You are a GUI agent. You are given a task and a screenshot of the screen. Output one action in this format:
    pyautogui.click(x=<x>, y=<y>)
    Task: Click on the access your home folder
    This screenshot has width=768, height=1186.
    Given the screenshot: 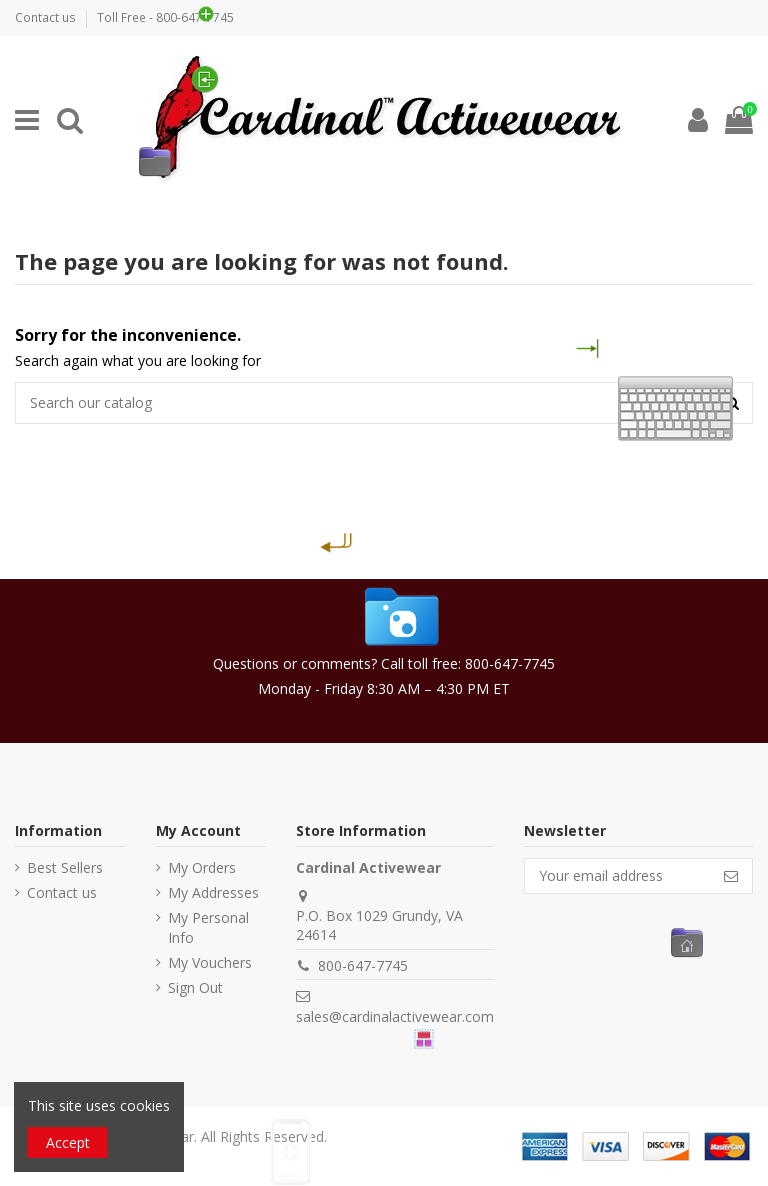 What is the action you would take?
    pyautogui.click(x=687, y=942)
    